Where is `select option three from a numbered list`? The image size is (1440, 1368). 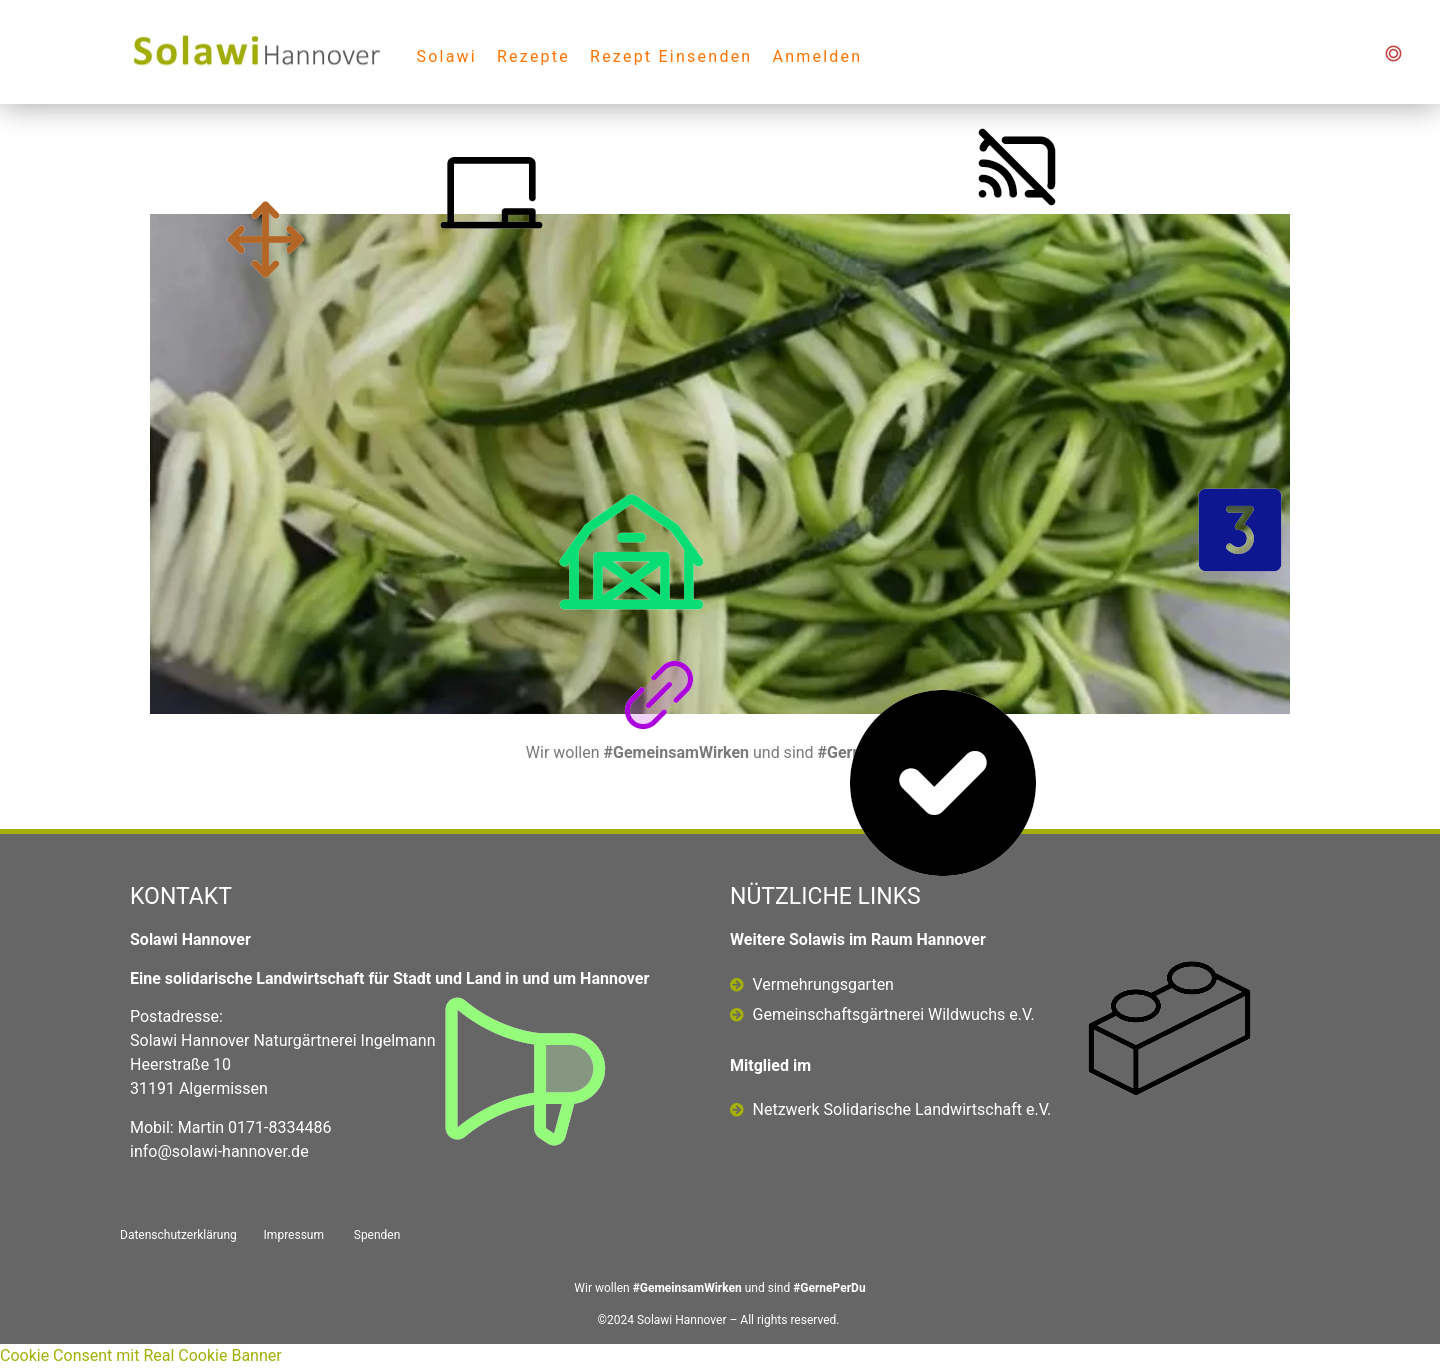
select option three from a numbered list is located at coordinates (1240, 530).